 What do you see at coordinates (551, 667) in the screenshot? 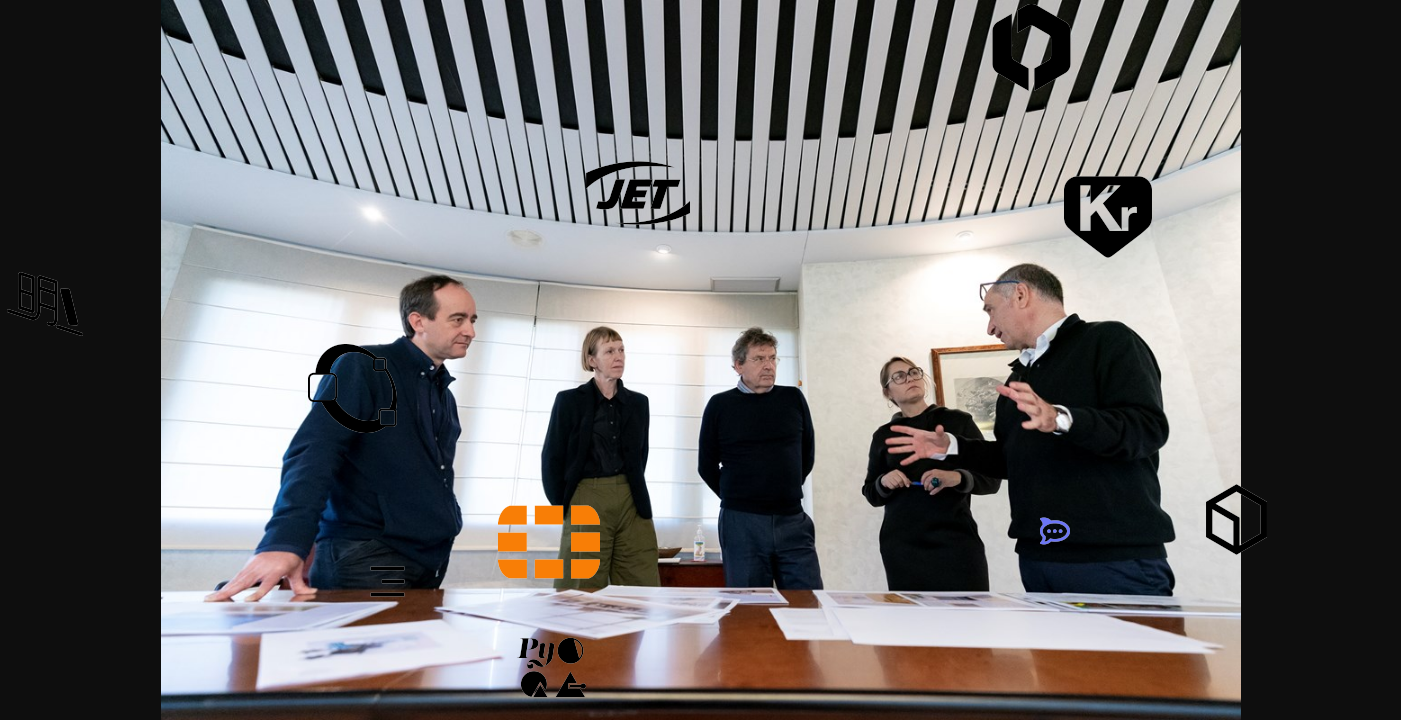
I see `pycqa (python code quality authority) organization logo` at bounding box center [551, 667].